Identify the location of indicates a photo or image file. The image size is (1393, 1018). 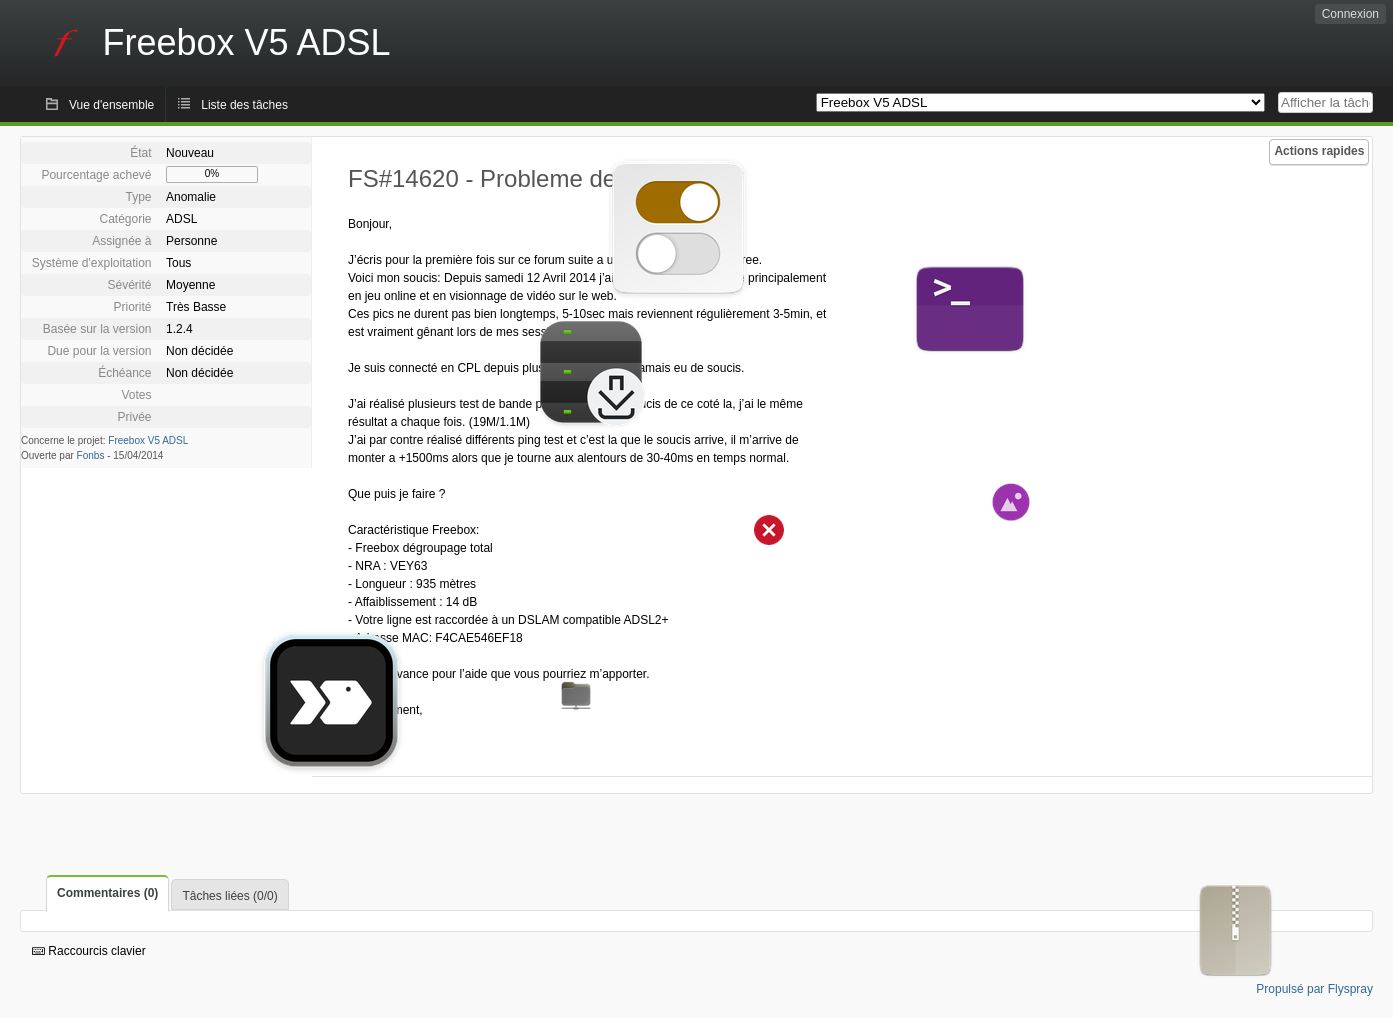
(1011, 502).